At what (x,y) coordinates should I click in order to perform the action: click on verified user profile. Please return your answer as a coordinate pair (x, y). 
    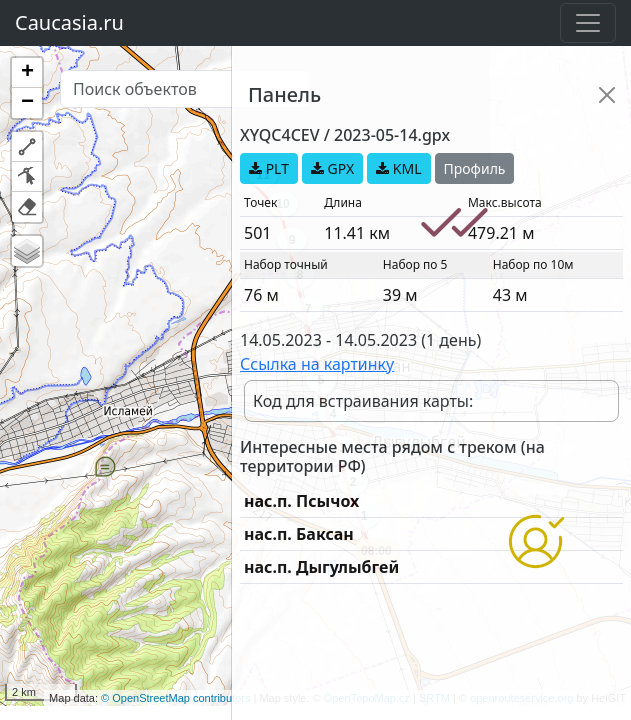
    Looking at the image, I should click on (535, 541).